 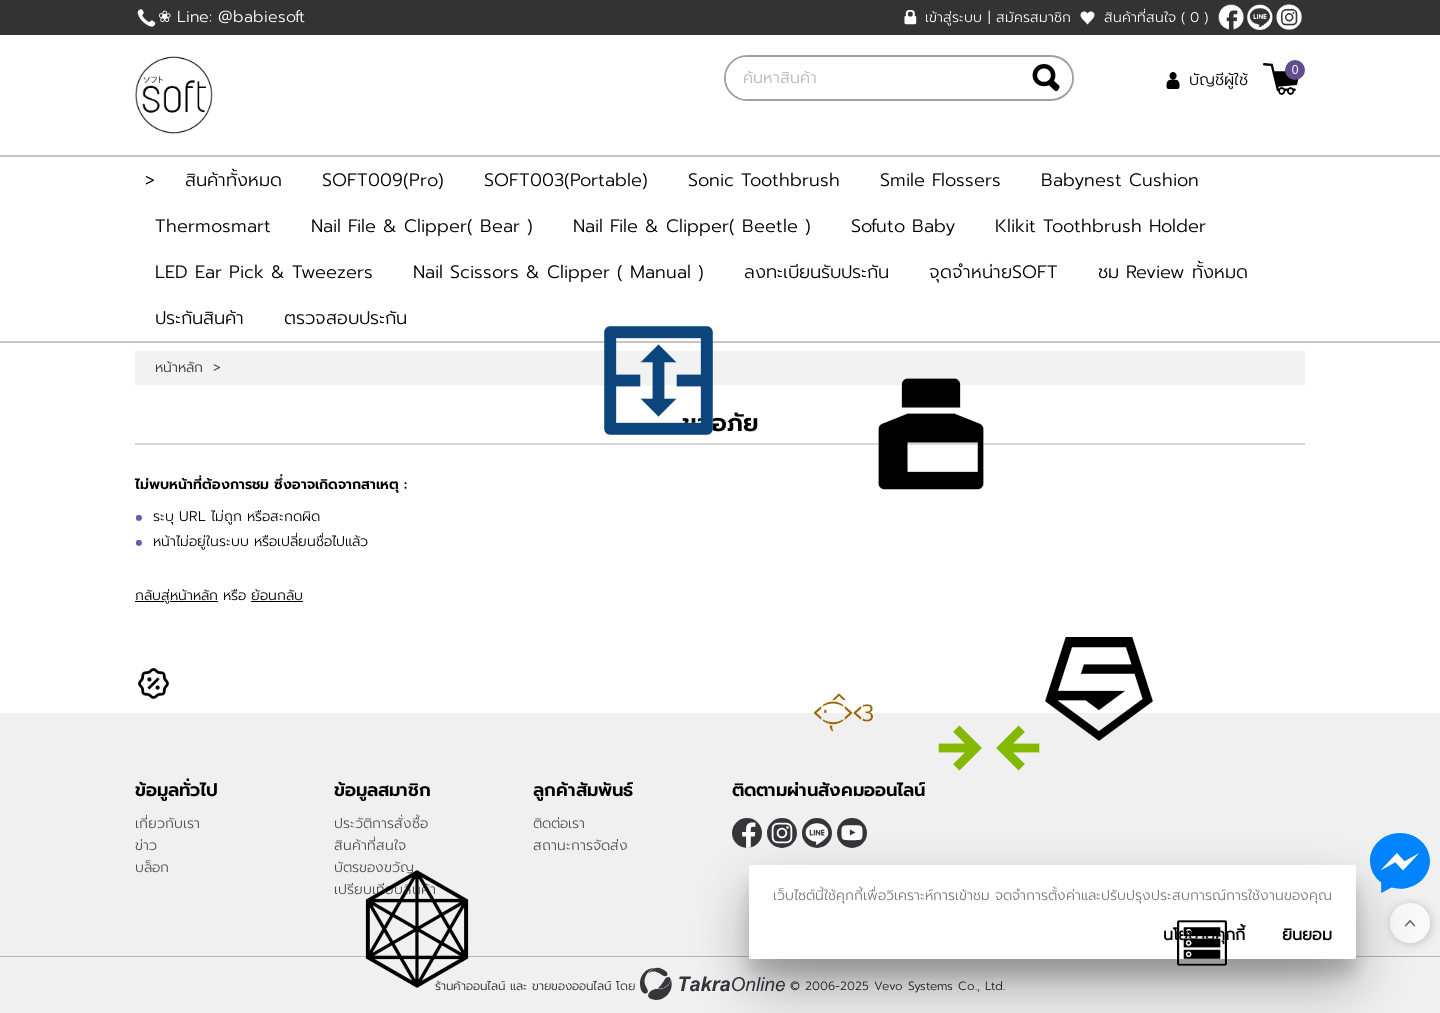 I want to click on OpenJS Foundation logo, so click(x=417, y=929).